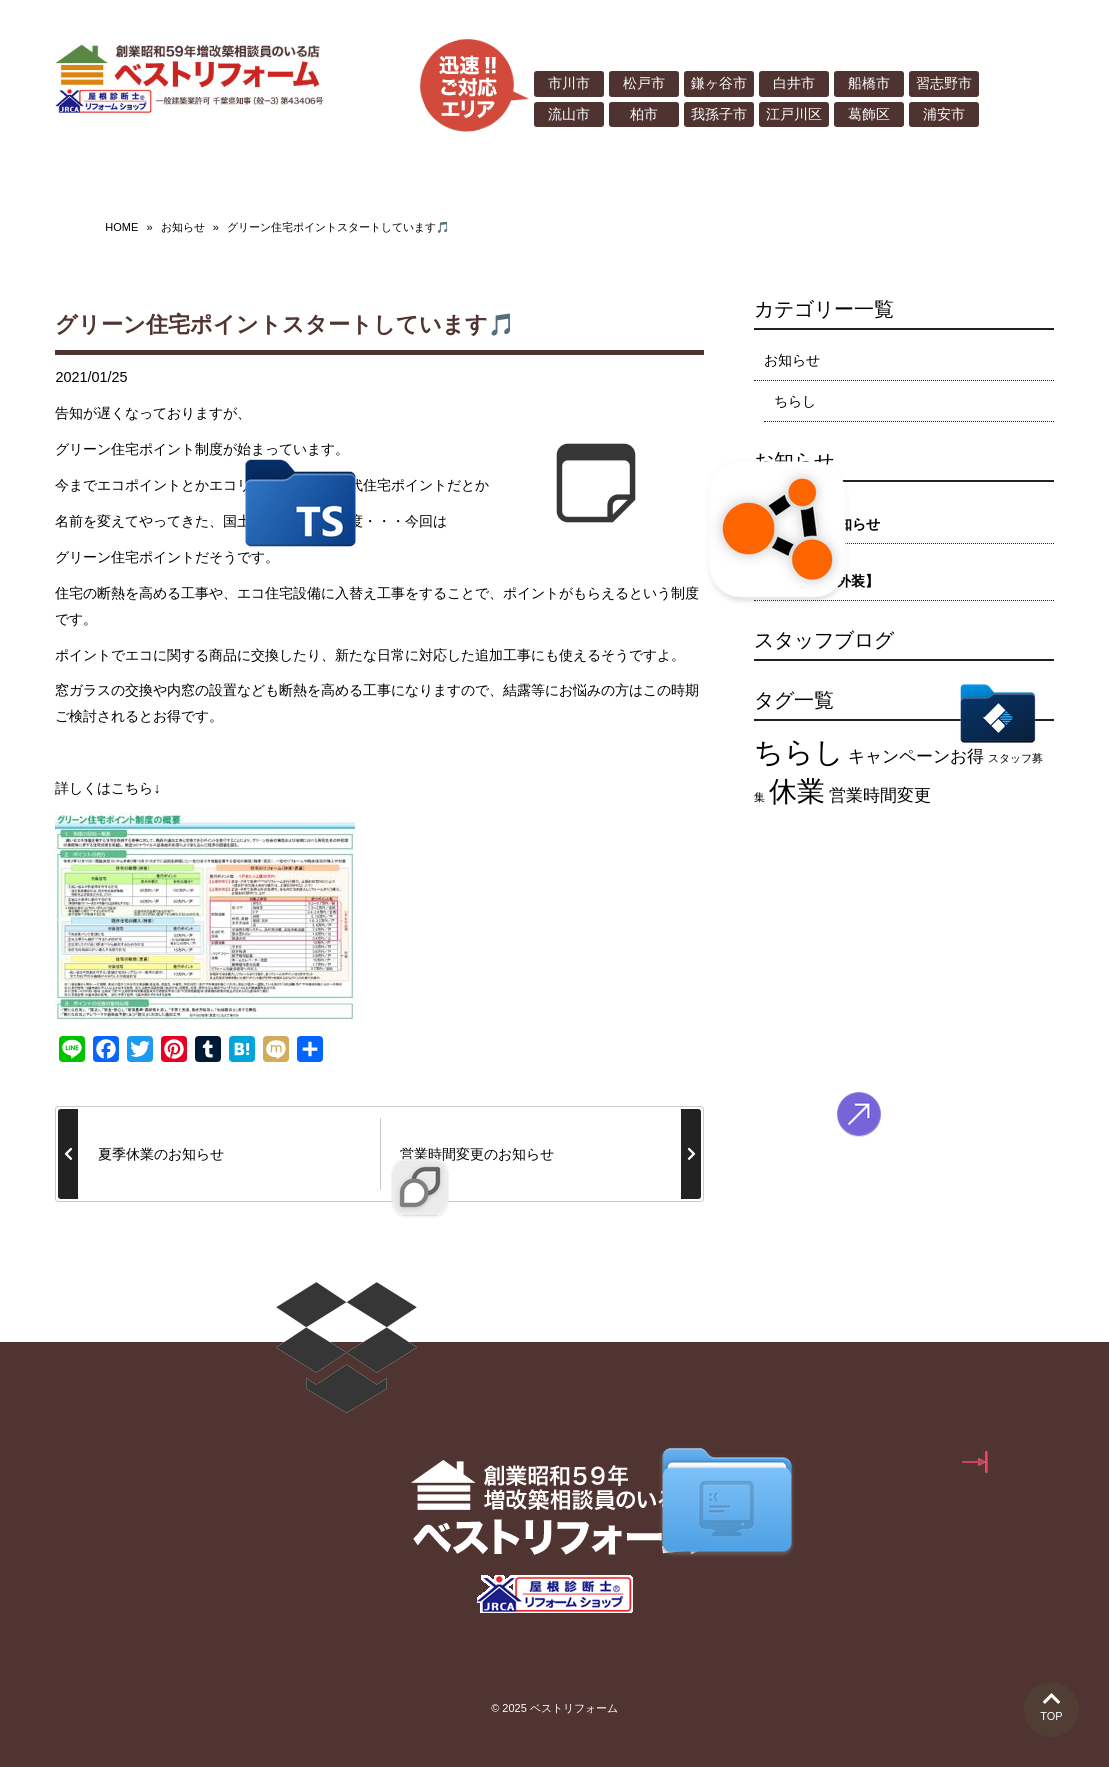  I want to click on open PC or windows computer folder, so click(727, 1500).